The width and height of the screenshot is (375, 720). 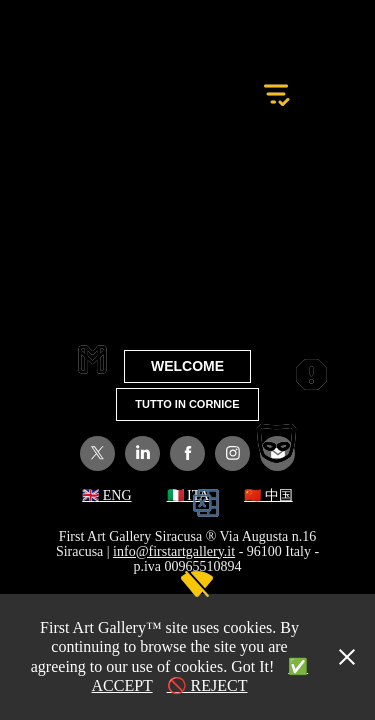 What do you see at coordinates (276, 94) in the screenshot?
I see `filter applied successfully` at bounding box center [276, 94].